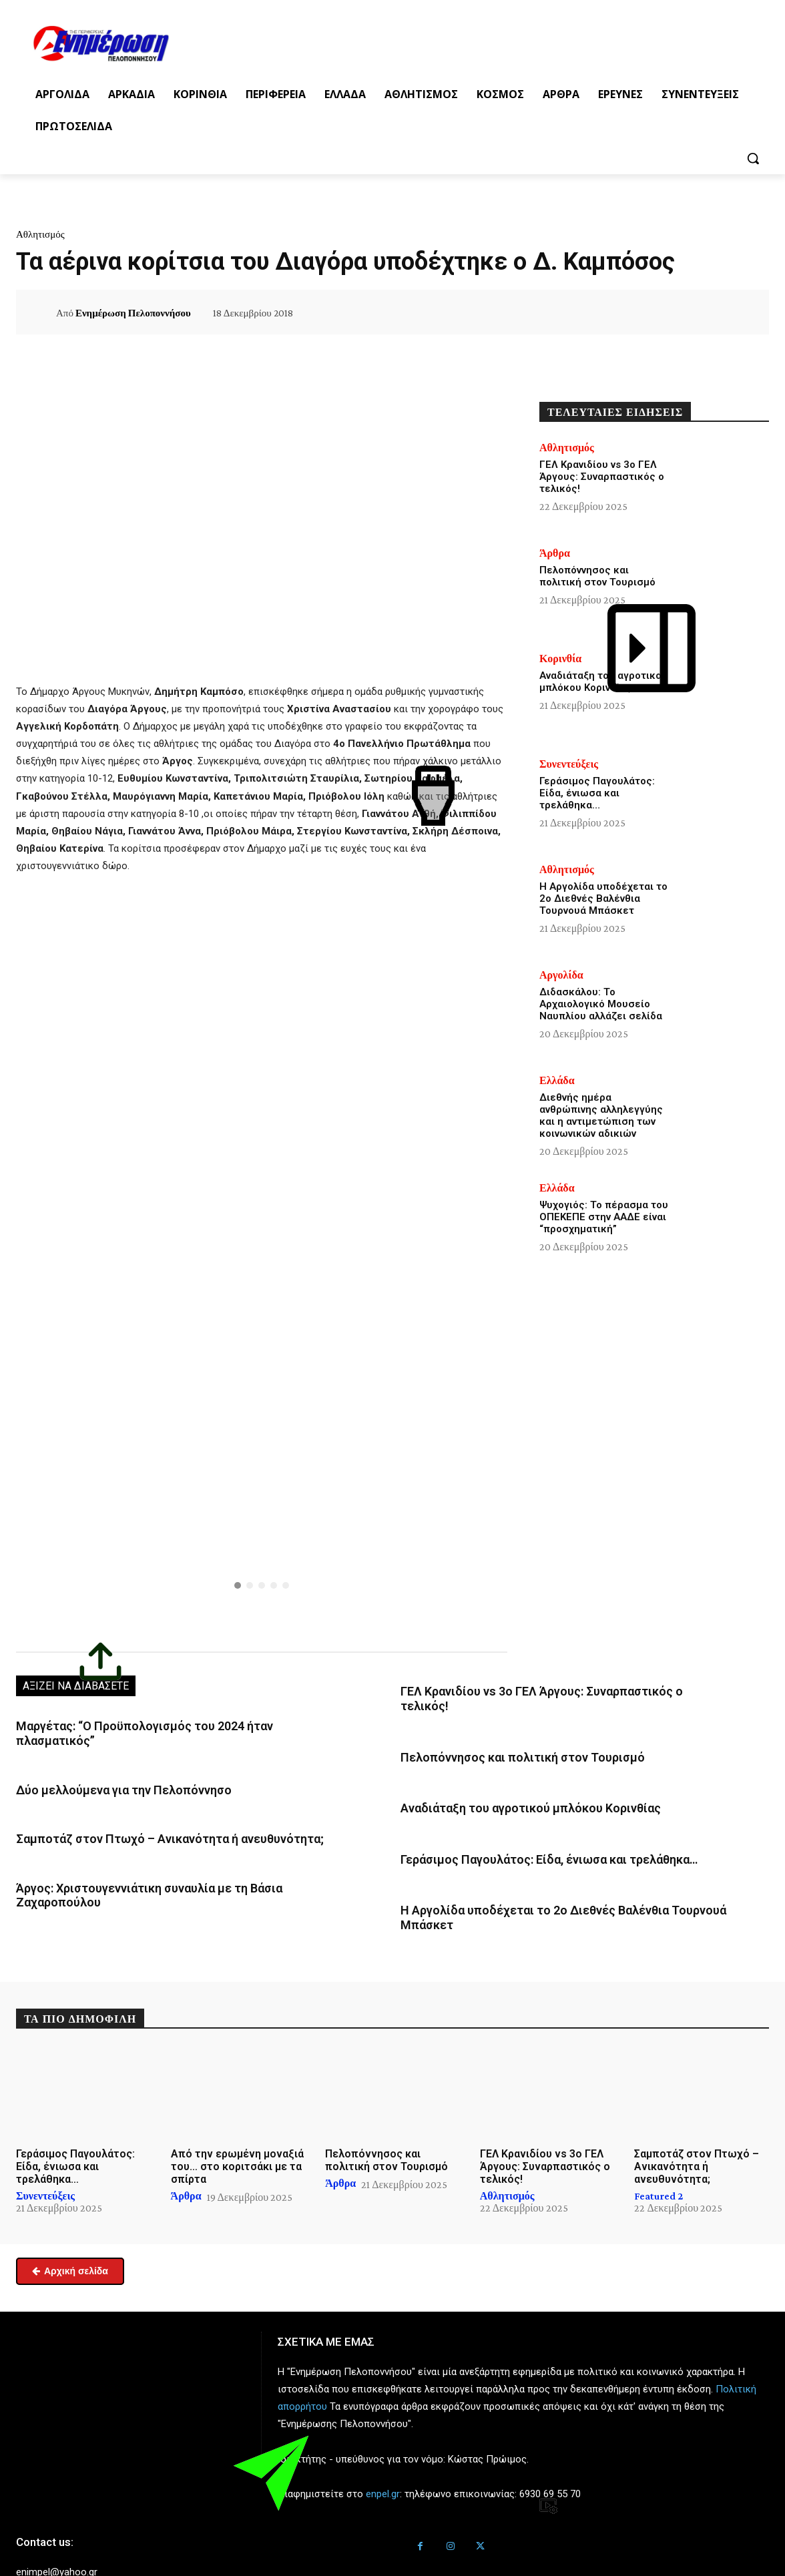 The image size is (785, 2576). Describe the element at coordinates (651, 648) in the screenshot. I see `collapse the sidebar panel` at that location.